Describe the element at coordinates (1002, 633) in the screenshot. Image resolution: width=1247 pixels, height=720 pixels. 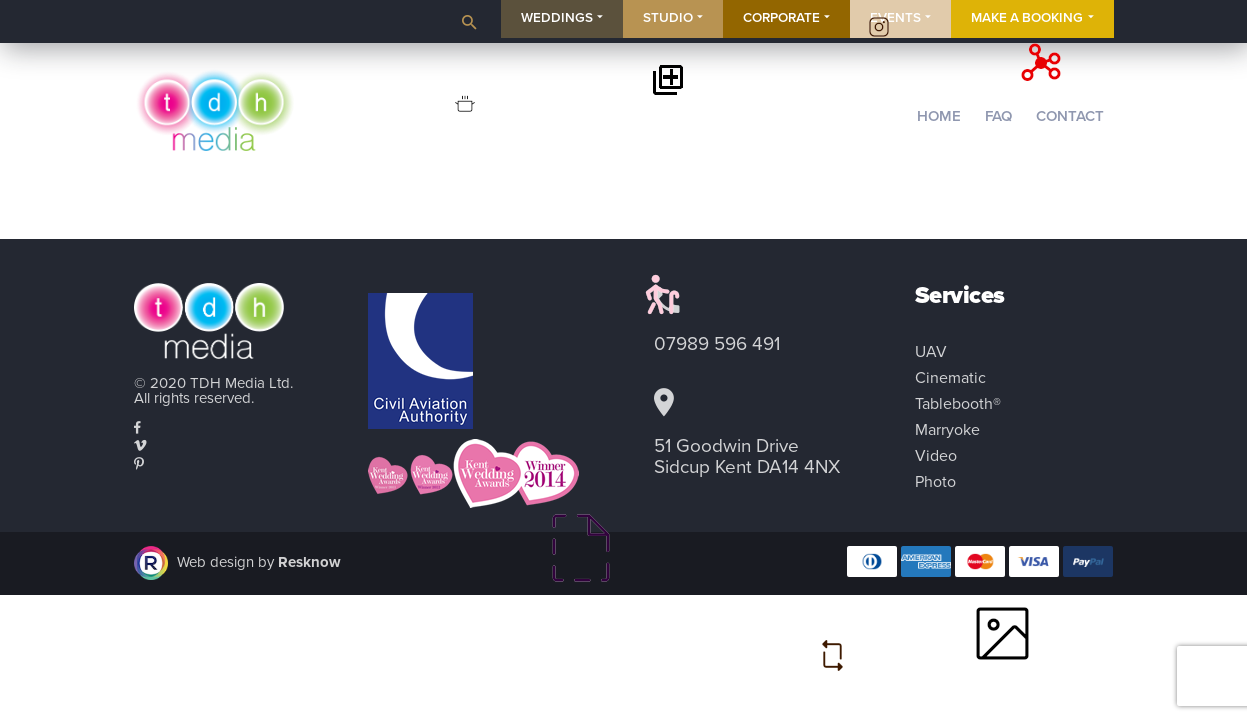
I see `view or open an image file` at that location.